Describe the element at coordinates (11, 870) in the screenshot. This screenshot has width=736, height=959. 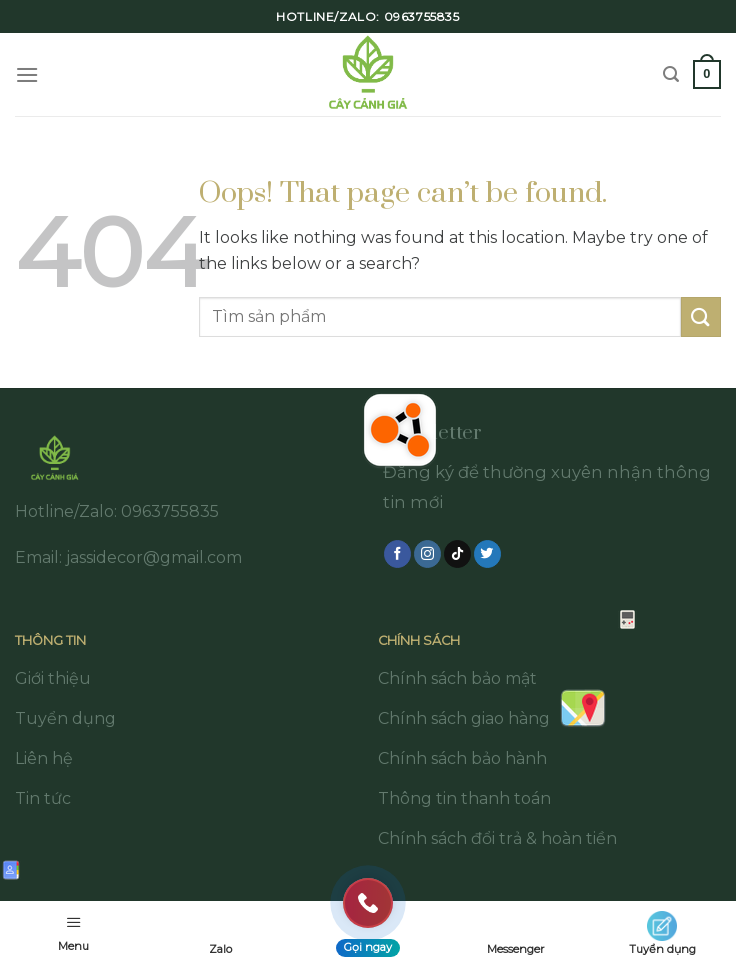
I see `open the contacts app` at that location.